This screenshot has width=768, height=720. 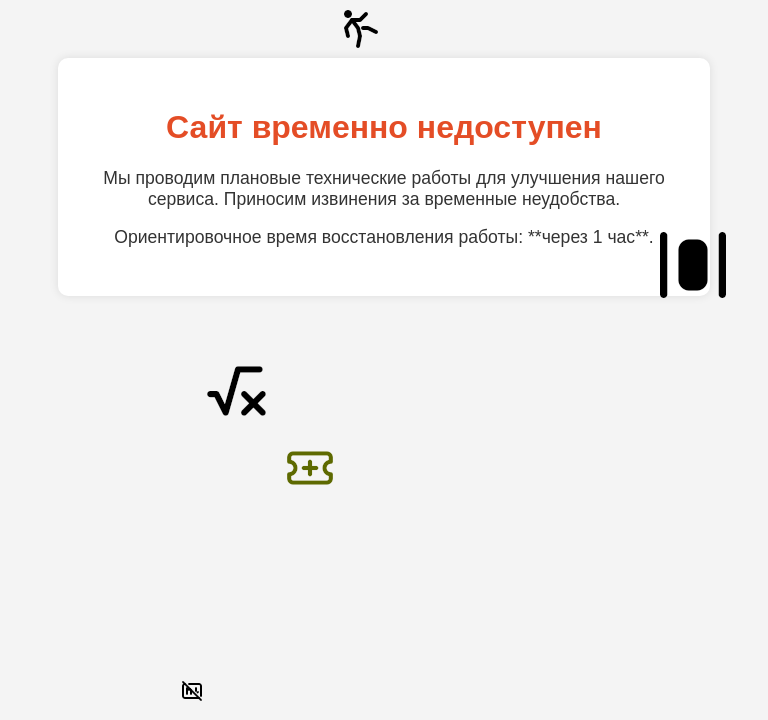 I want to click on access calculator or math functions, so click(x=238, y=391).